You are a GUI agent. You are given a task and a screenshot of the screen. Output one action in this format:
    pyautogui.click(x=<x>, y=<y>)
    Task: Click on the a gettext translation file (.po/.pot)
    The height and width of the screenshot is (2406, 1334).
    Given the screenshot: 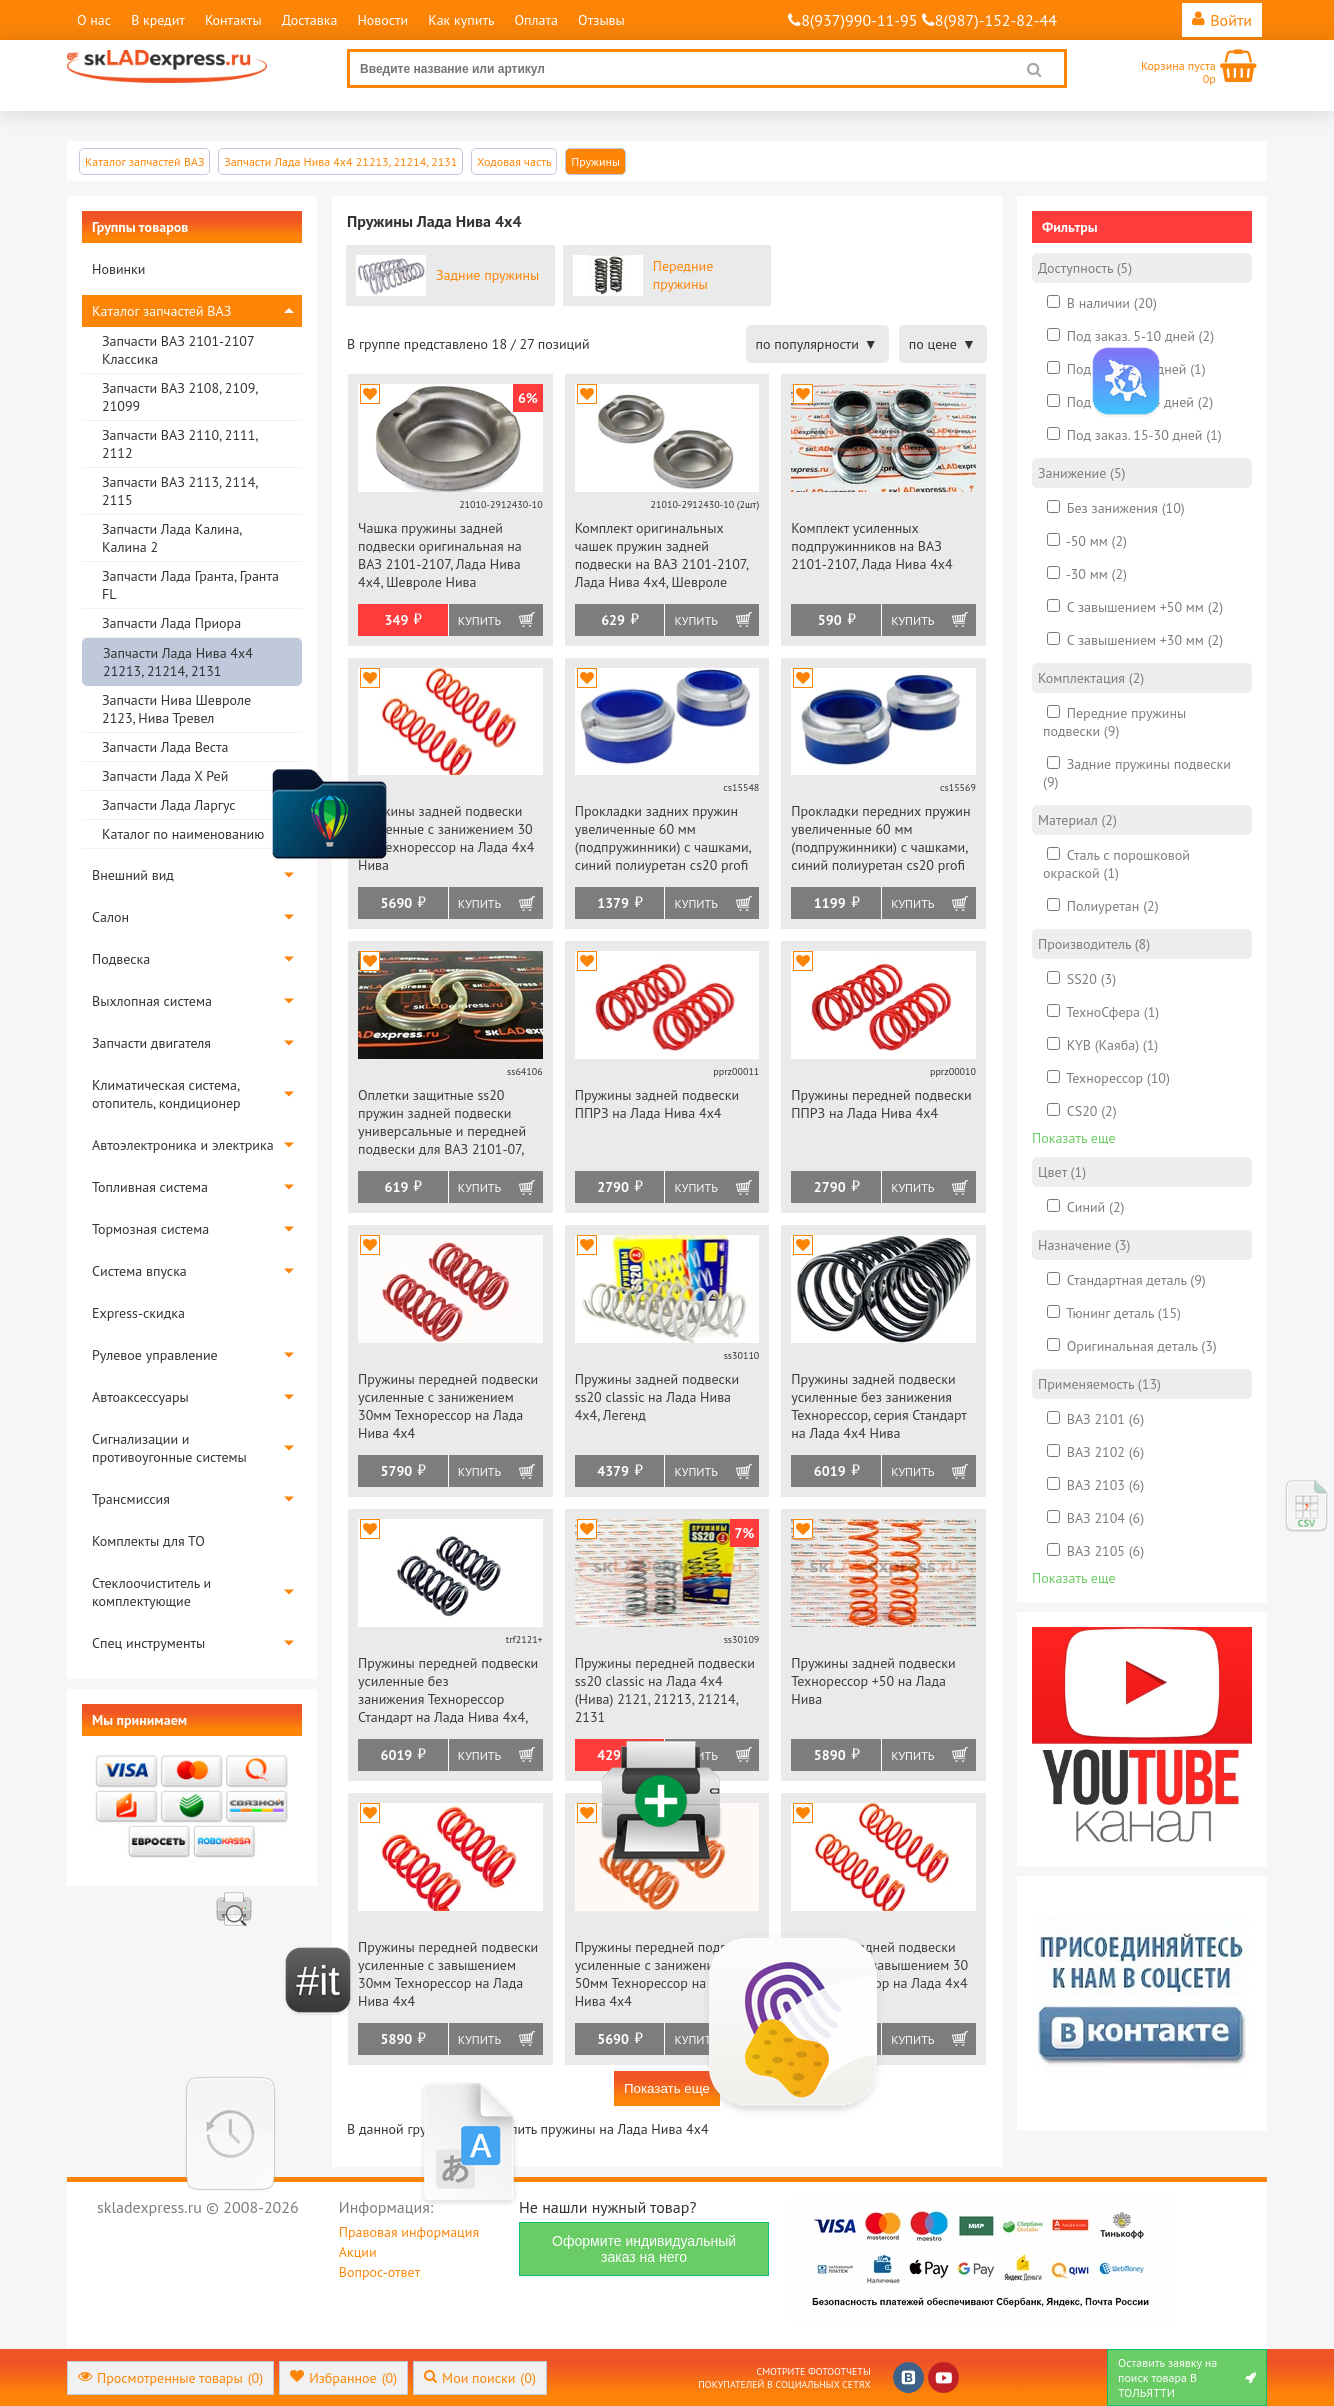 What is the action you would take?
    pyautogui.click(x=469, y=2144)
    